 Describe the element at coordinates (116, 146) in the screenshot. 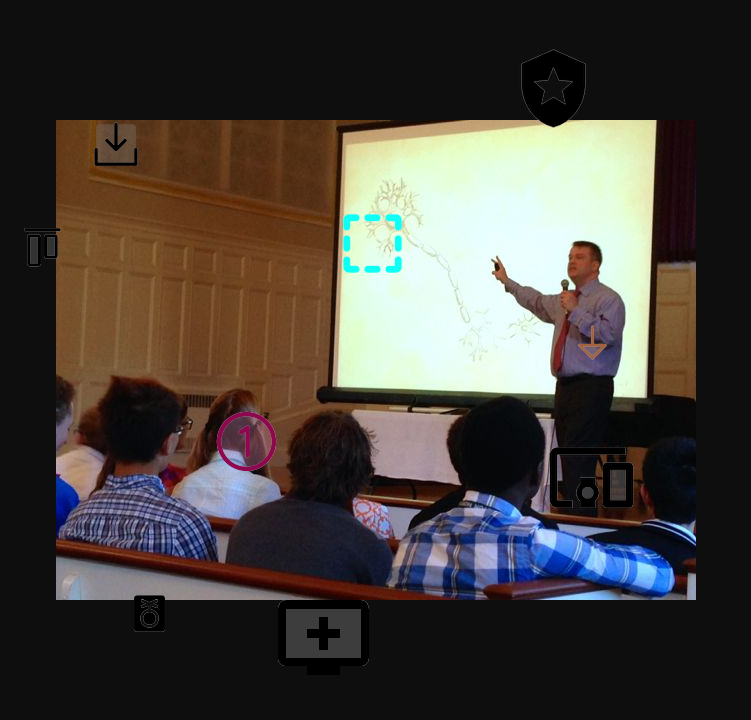

I see `download a file to your device` at that location.